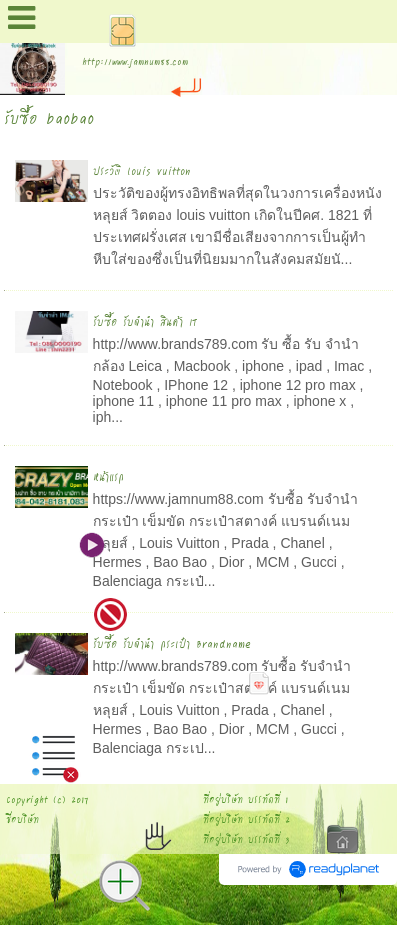 Image resolution: width=397 pixels, height=925 pixels. I want to click on access privacy settings, so click(158, 836).